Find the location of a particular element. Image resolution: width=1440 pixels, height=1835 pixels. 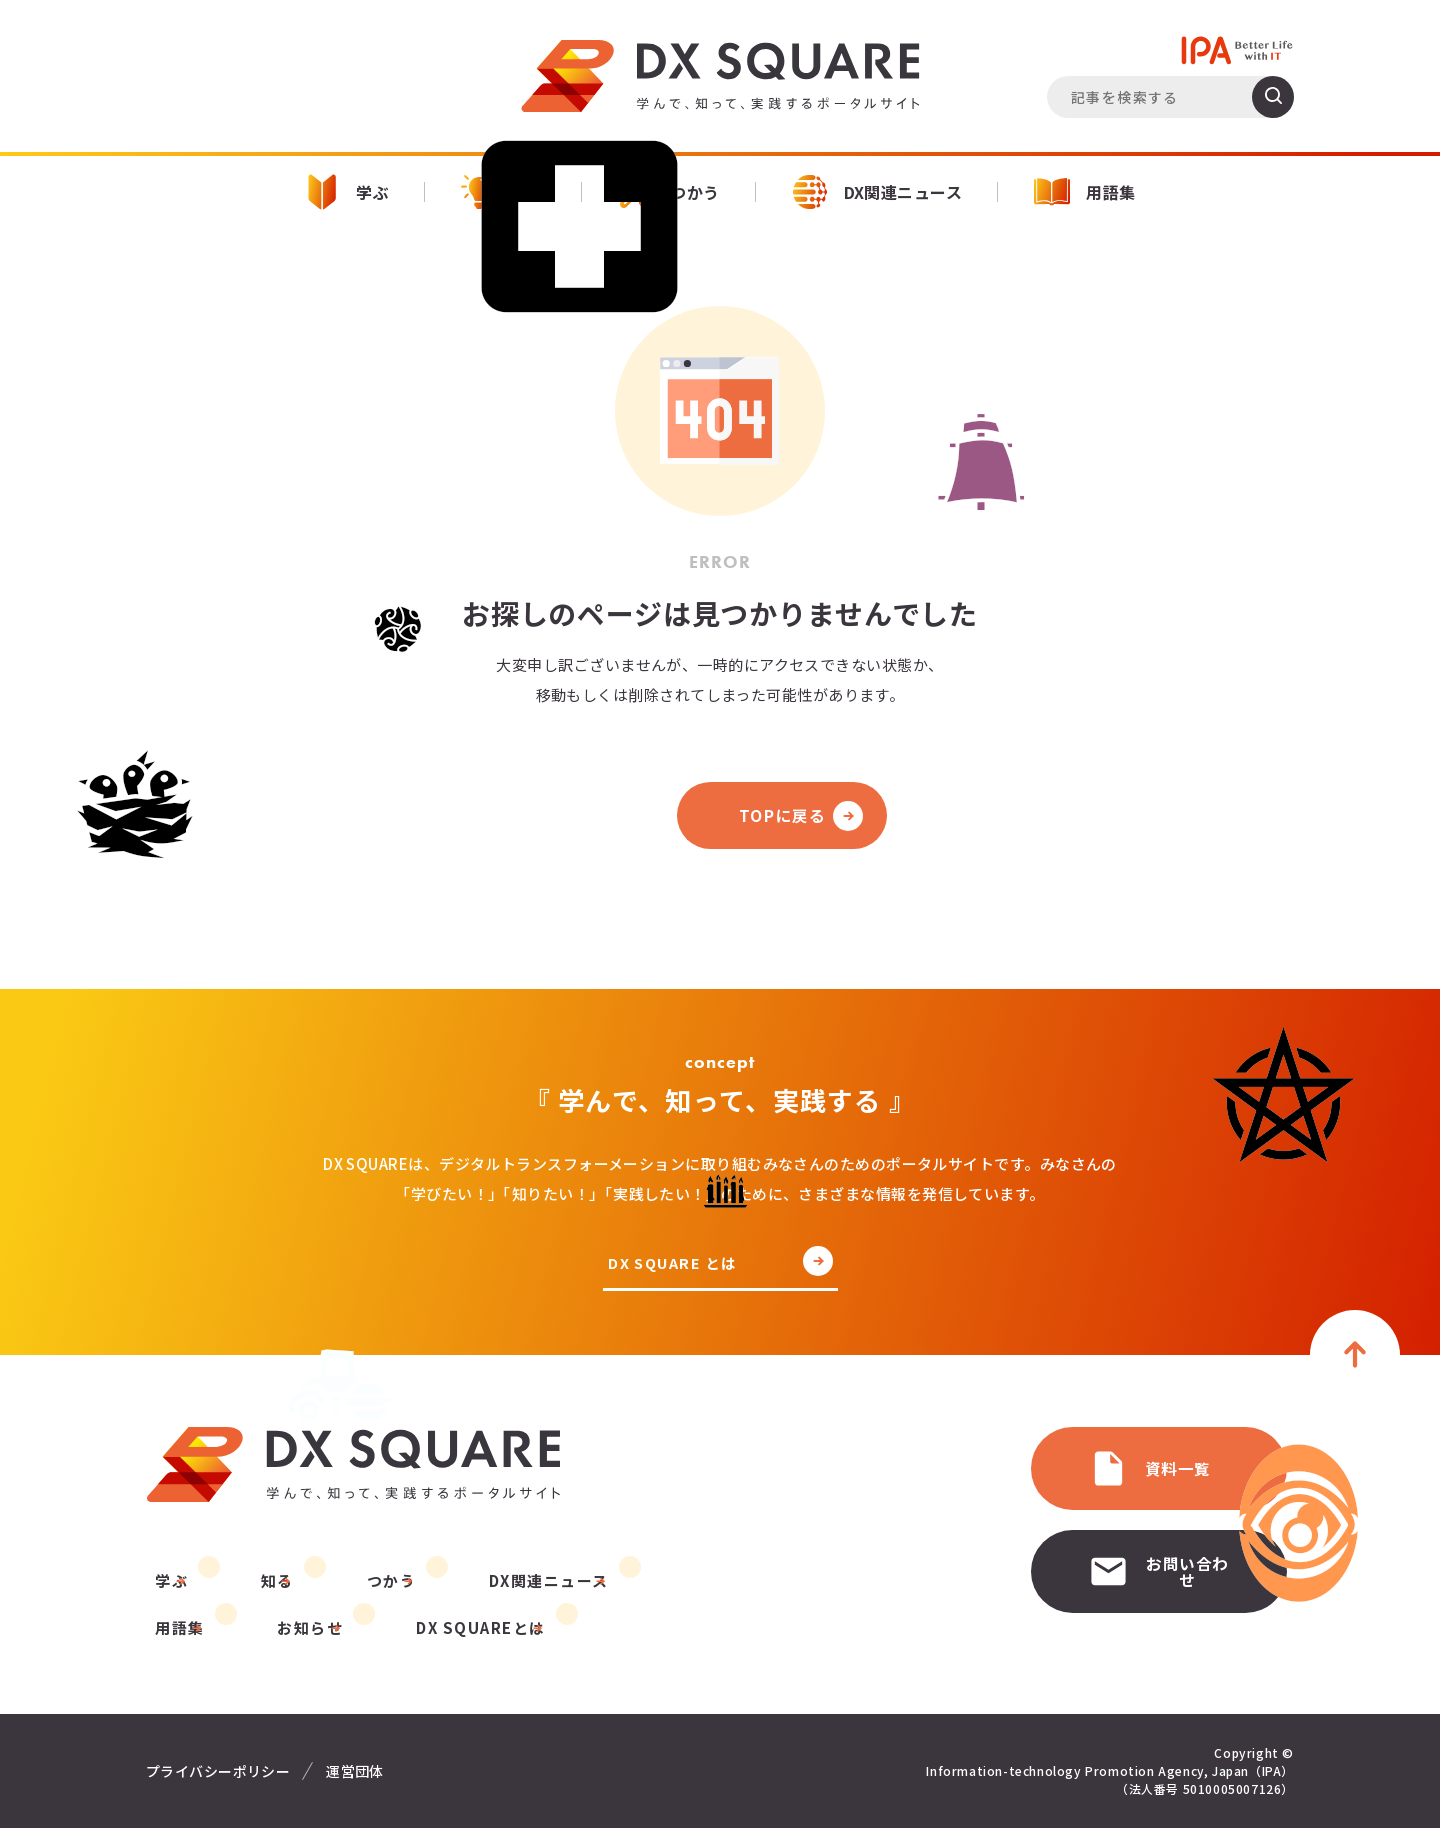

farming or agriculture category in a game is located at coordinates (398, 629).